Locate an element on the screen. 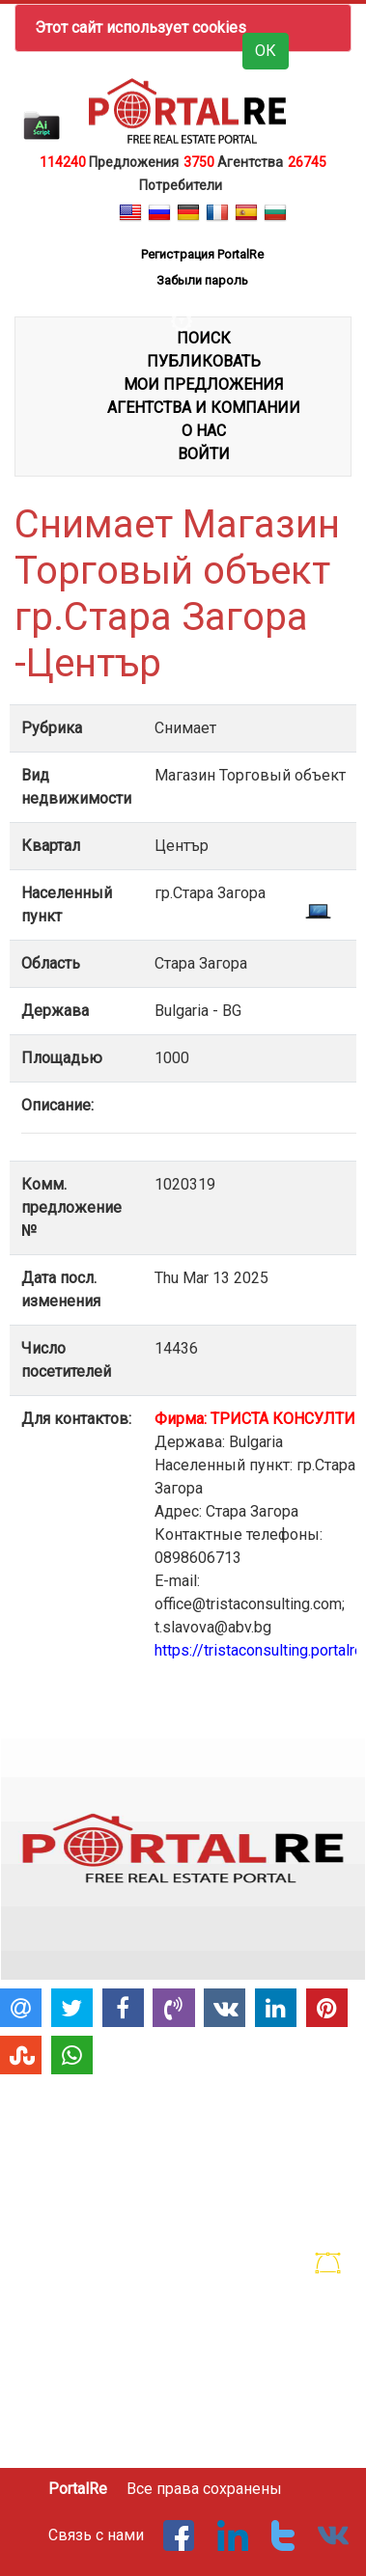 The width and height of the screenshot is (366, 2576). access shape library in iMovie is located at coordinates (327, 2262).